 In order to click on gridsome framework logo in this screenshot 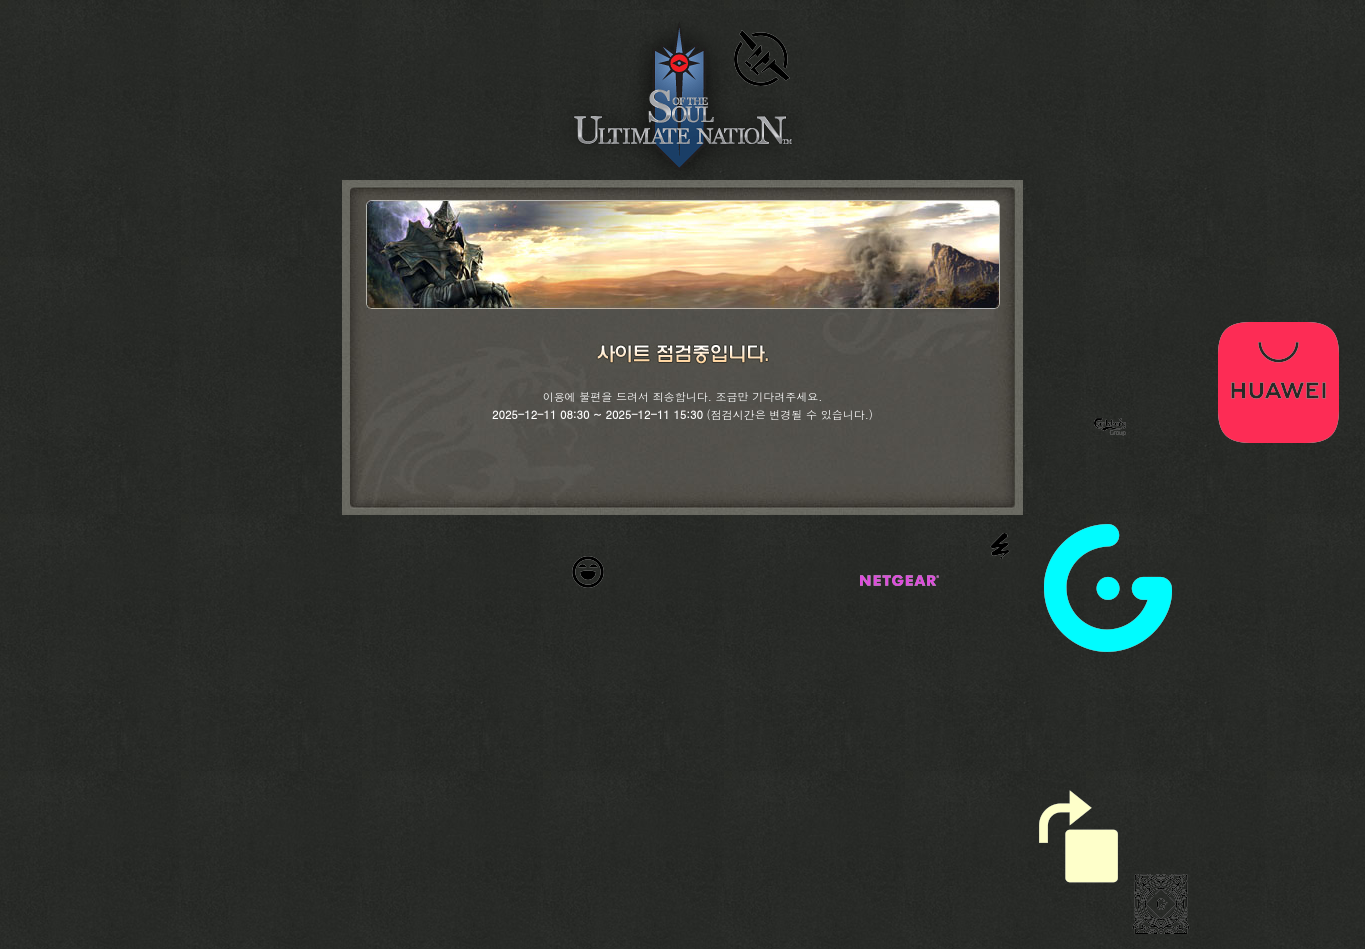, I will do `click(1108, 588)`.